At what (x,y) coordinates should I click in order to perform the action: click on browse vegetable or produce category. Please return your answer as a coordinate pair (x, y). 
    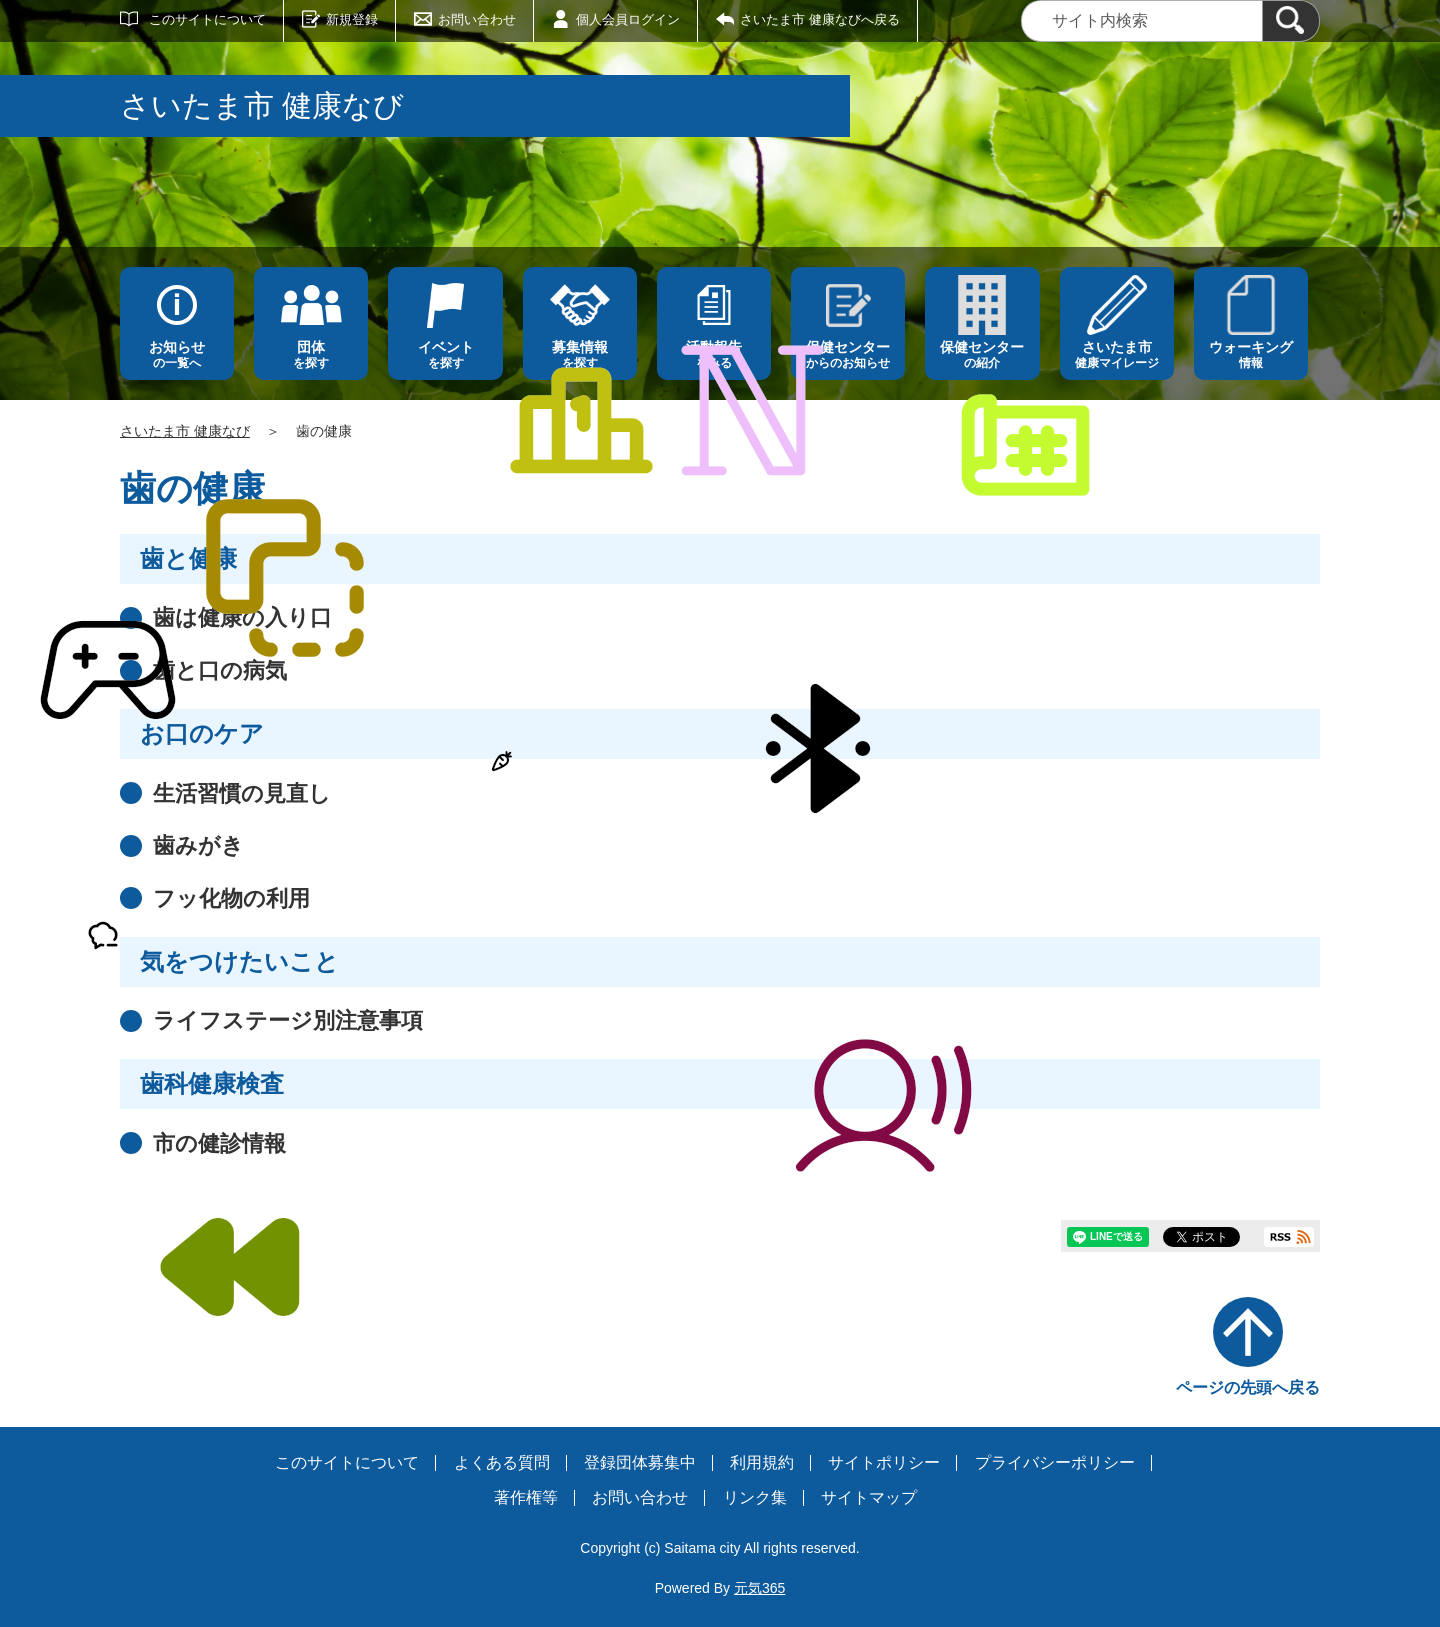
    Looking at the image, I should click on (501, 761).